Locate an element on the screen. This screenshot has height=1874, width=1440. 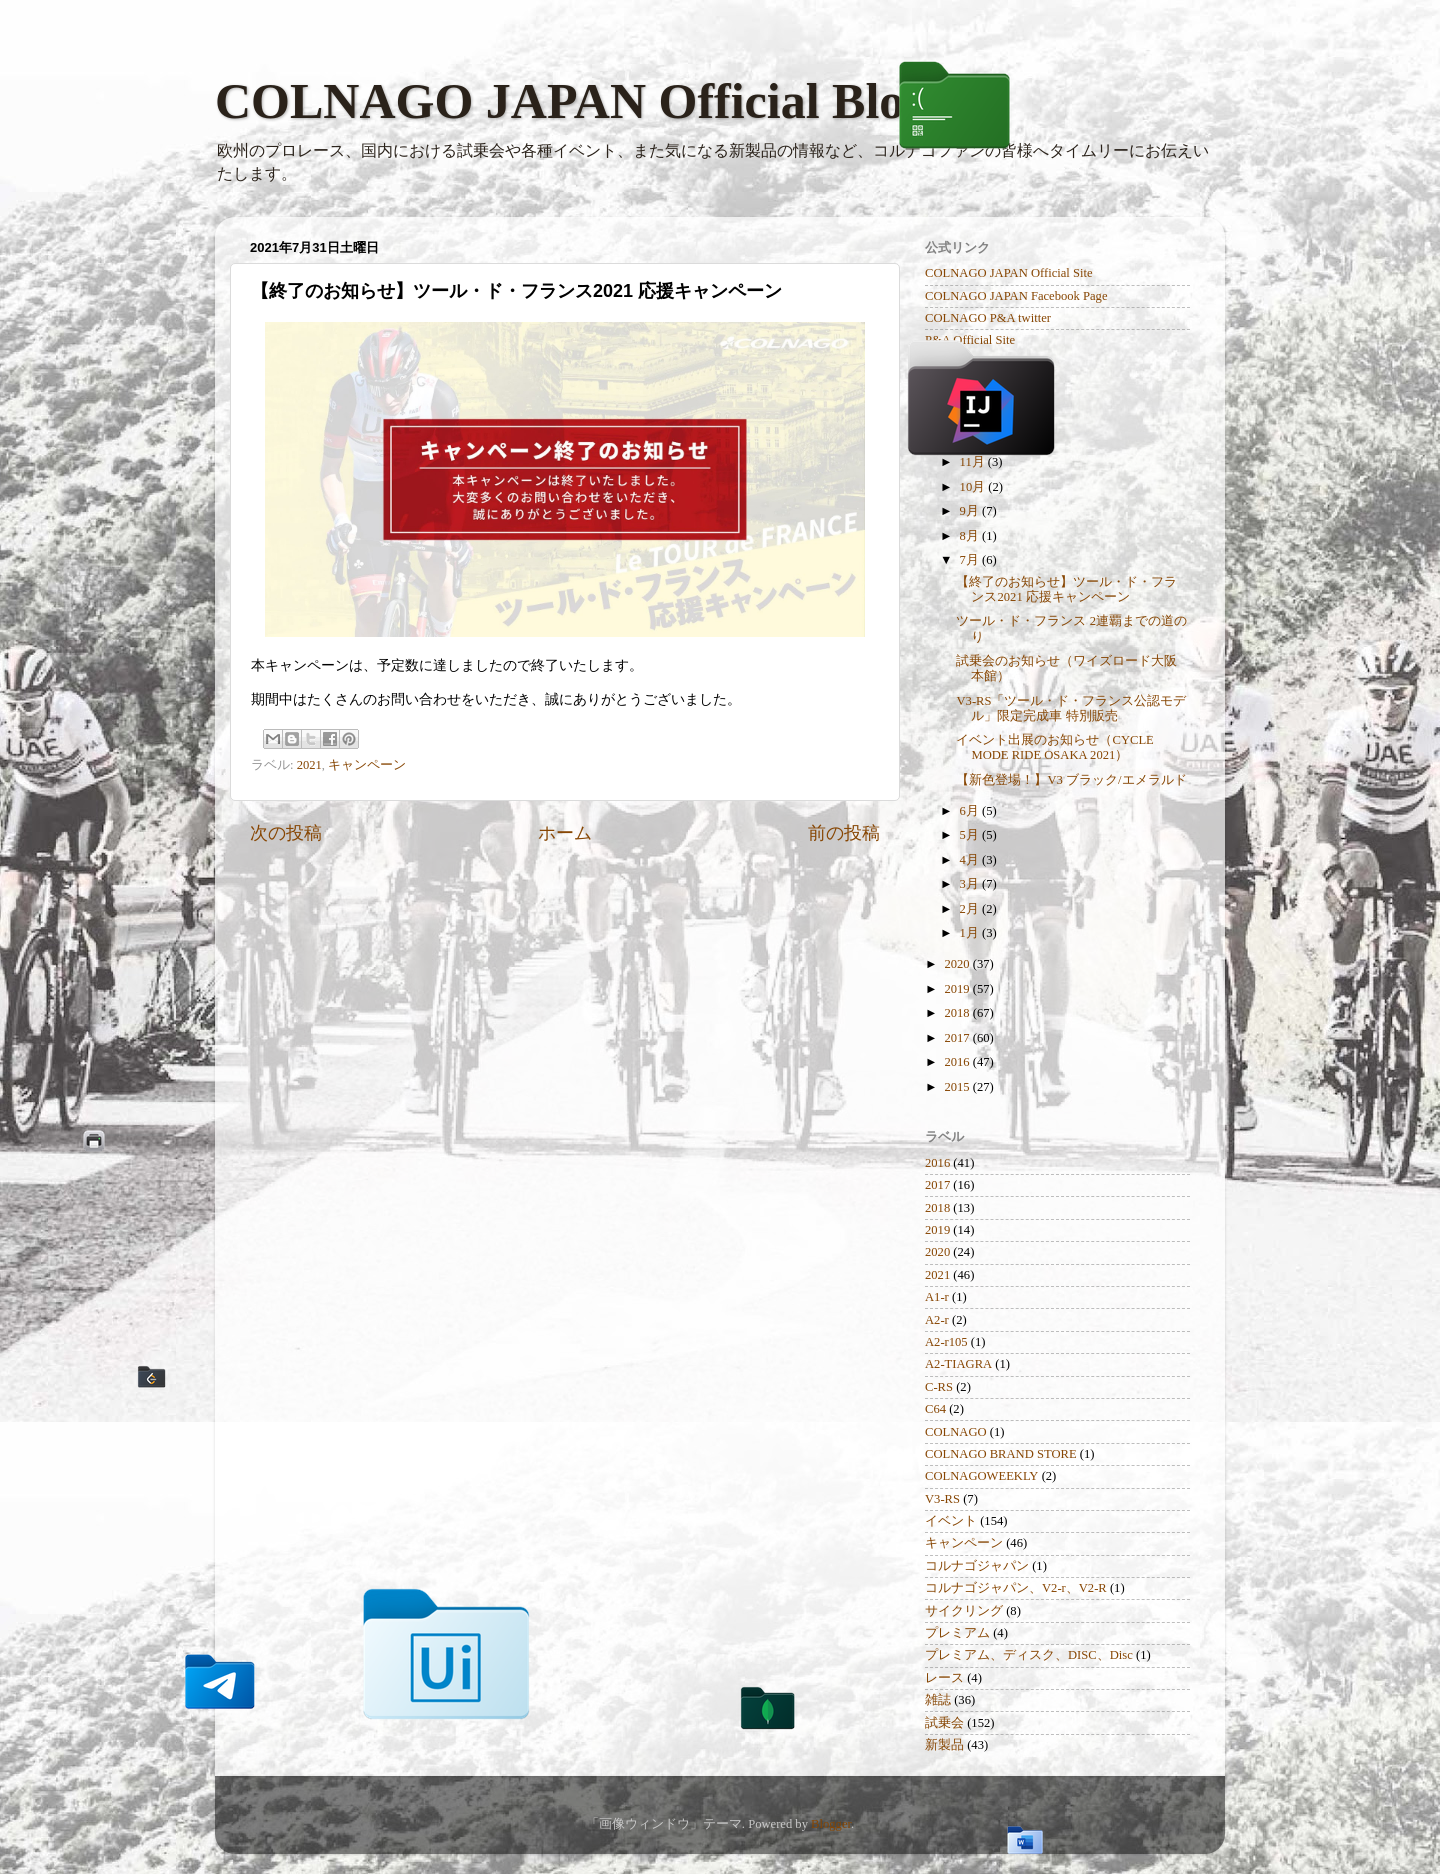
folder containing UiPath automation projects is located at coordinates (445, 1658).